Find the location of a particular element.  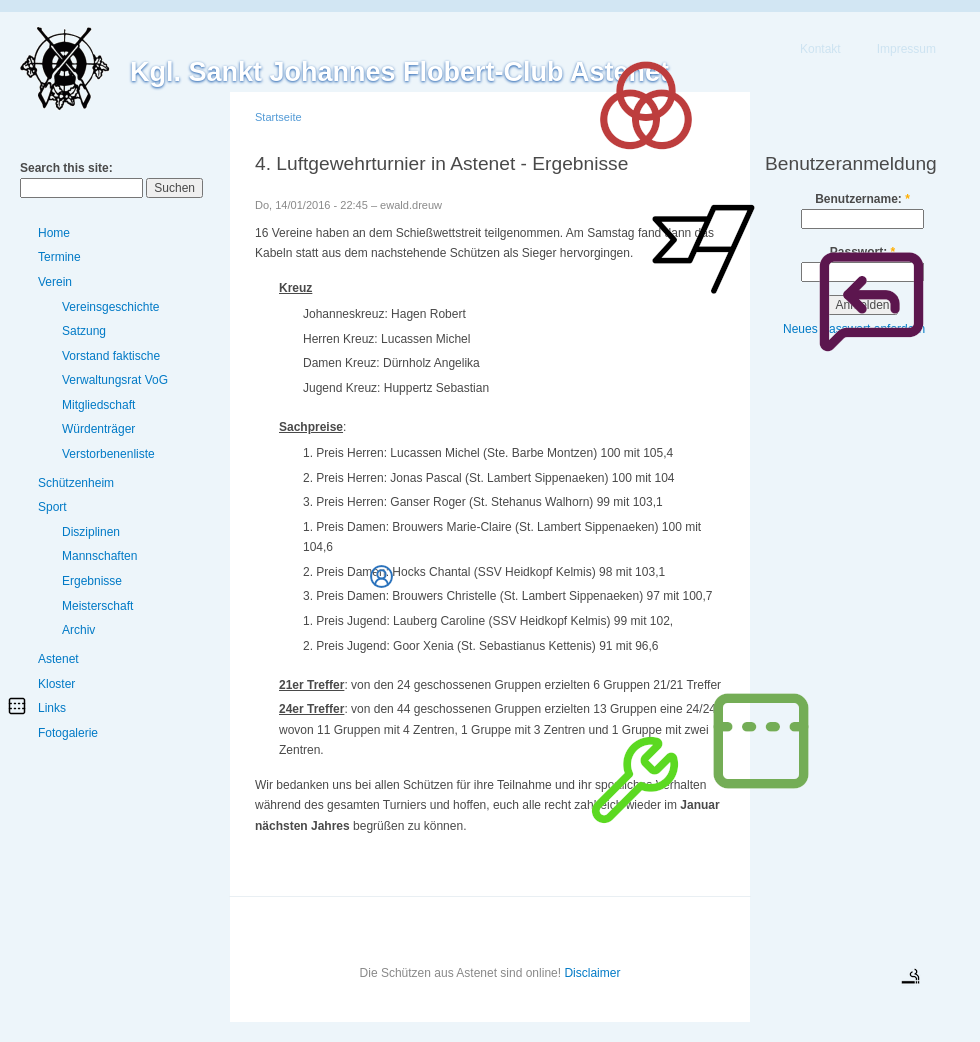

toggle optional top panel visibility is located at coordinates (761, 741).